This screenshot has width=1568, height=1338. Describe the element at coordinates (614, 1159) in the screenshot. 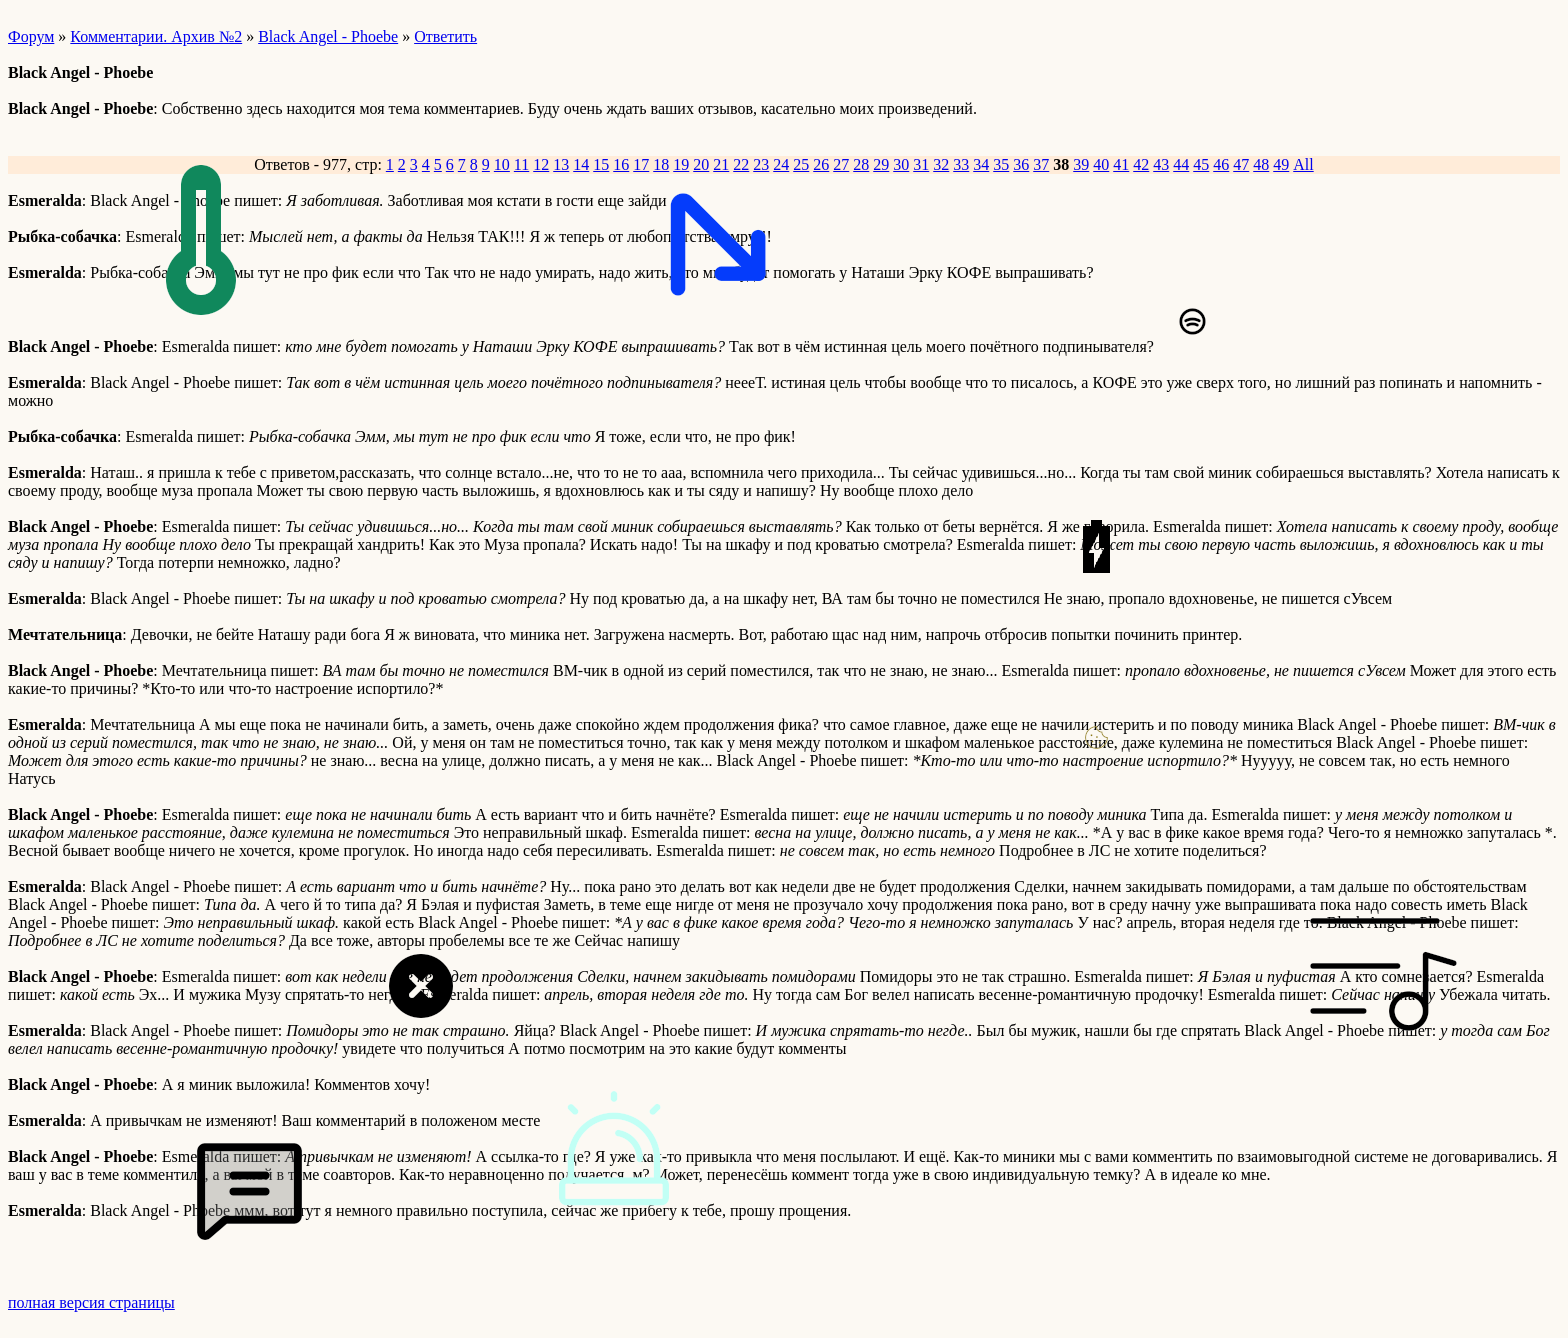

I see `emergency alert or warning notification` at that location.